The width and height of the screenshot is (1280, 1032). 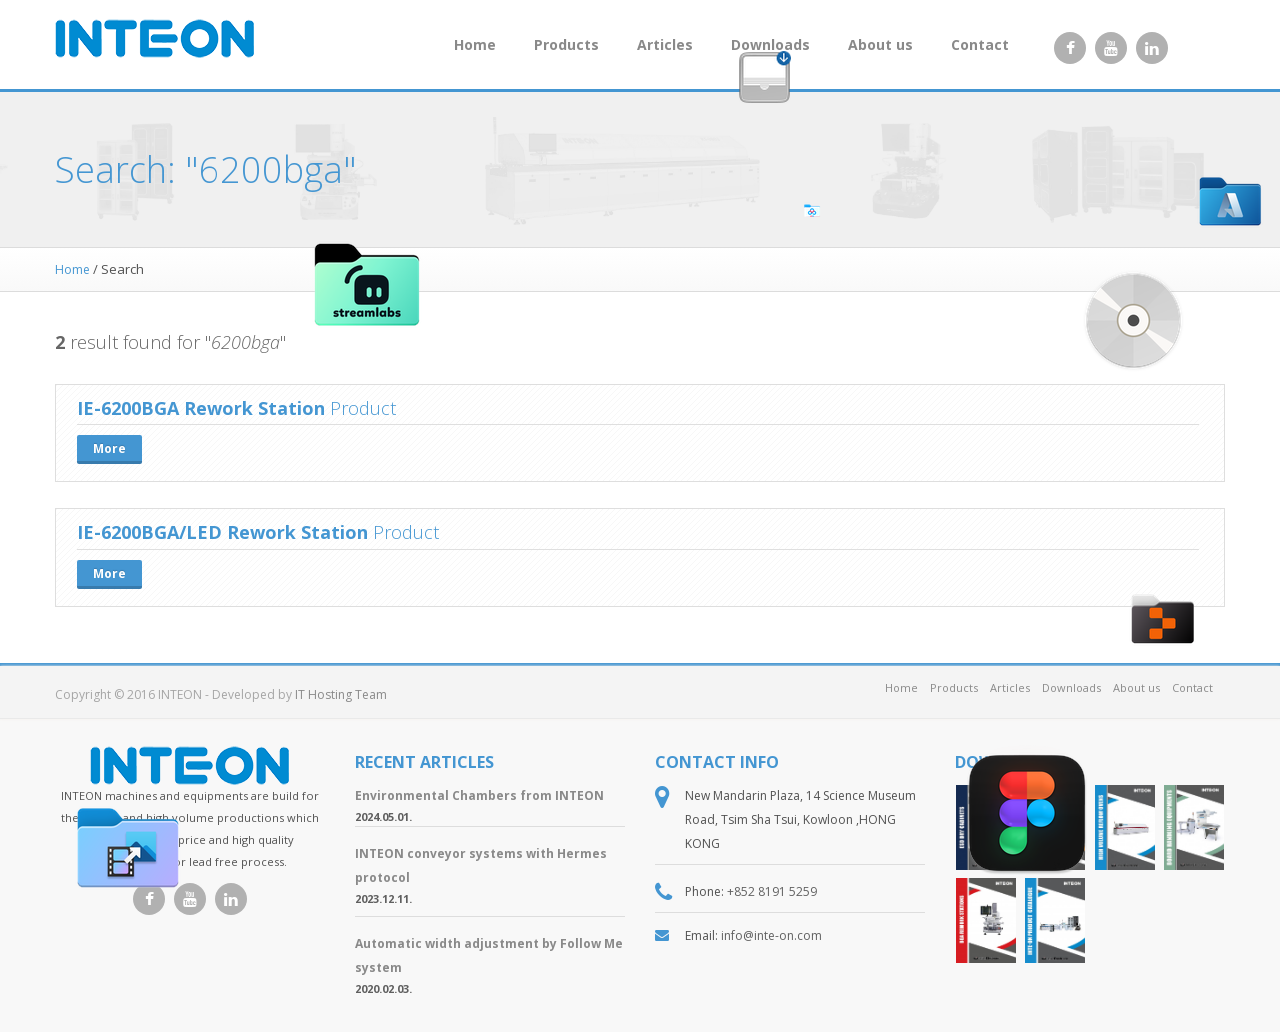 What do you see at coordinates (812, 211) in the screenshot?
I see `open Baidu Netdisk cloud storage folder` at bounding box center [812, 211].